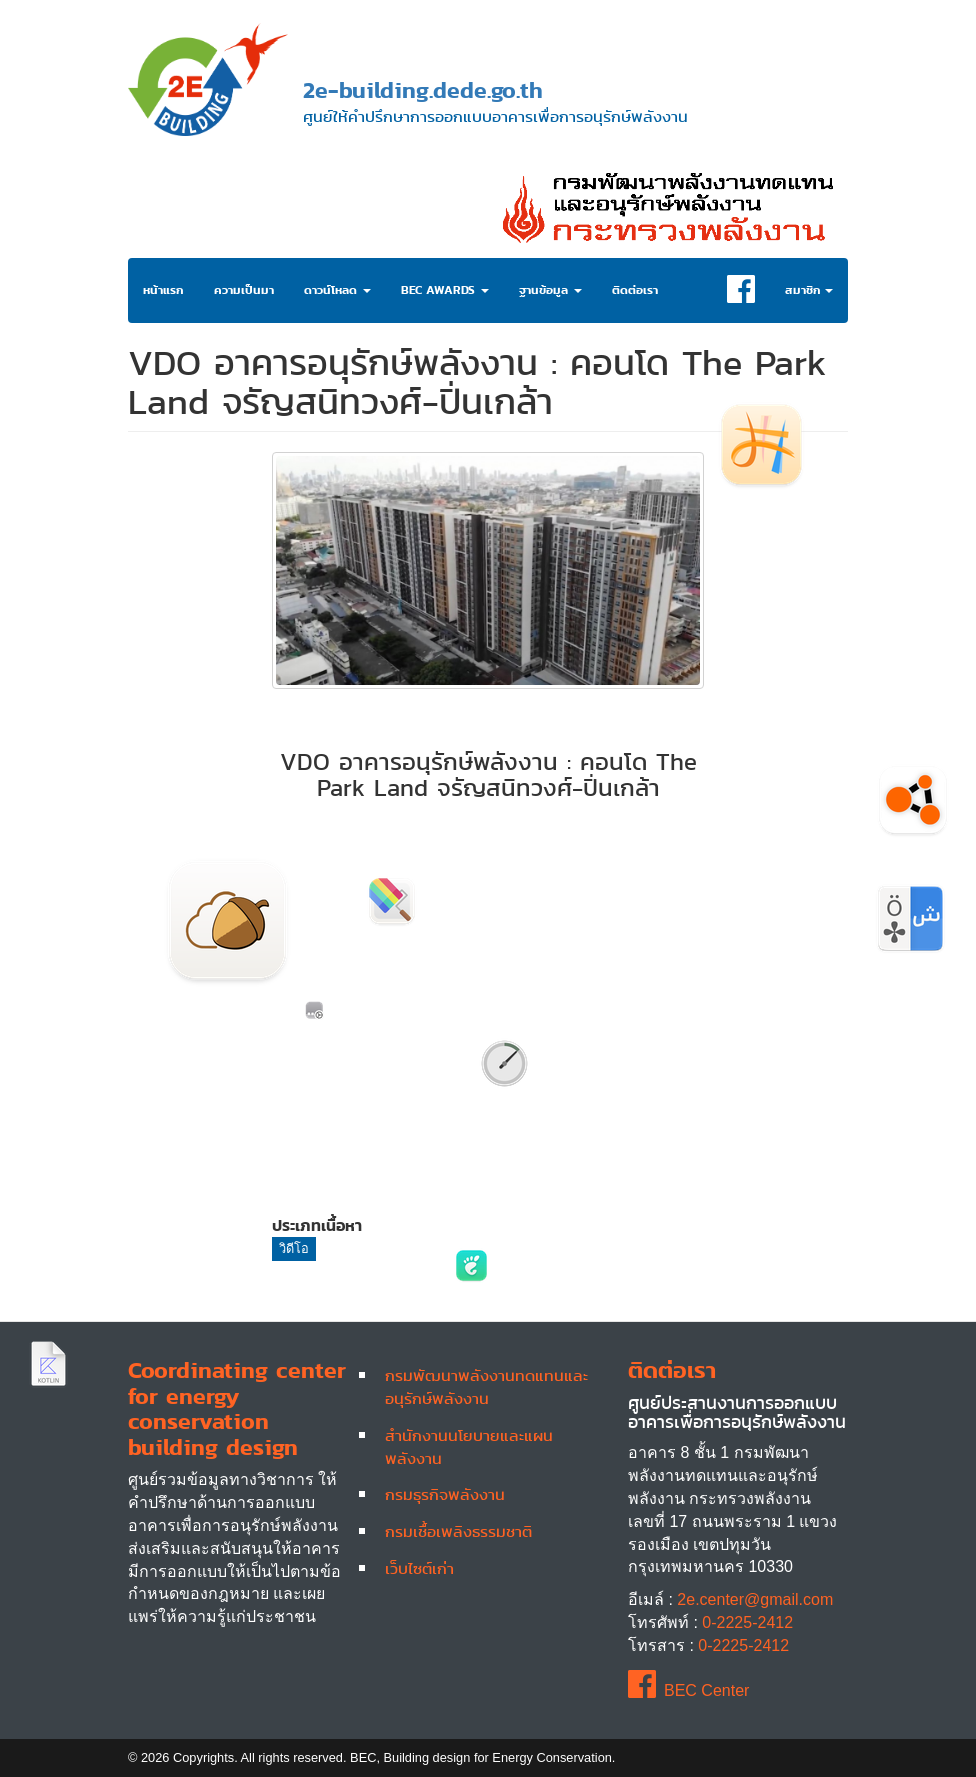 This screenshot has width=976, height=1777. I want to click on launch gnome desktop environment, so click(471, 1265).